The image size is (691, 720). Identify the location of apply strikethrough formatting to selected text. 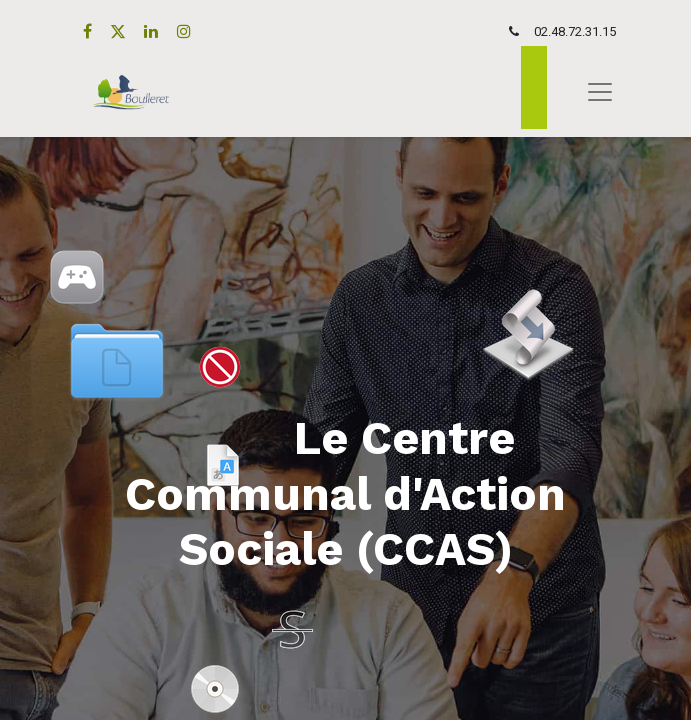
(292, 630).